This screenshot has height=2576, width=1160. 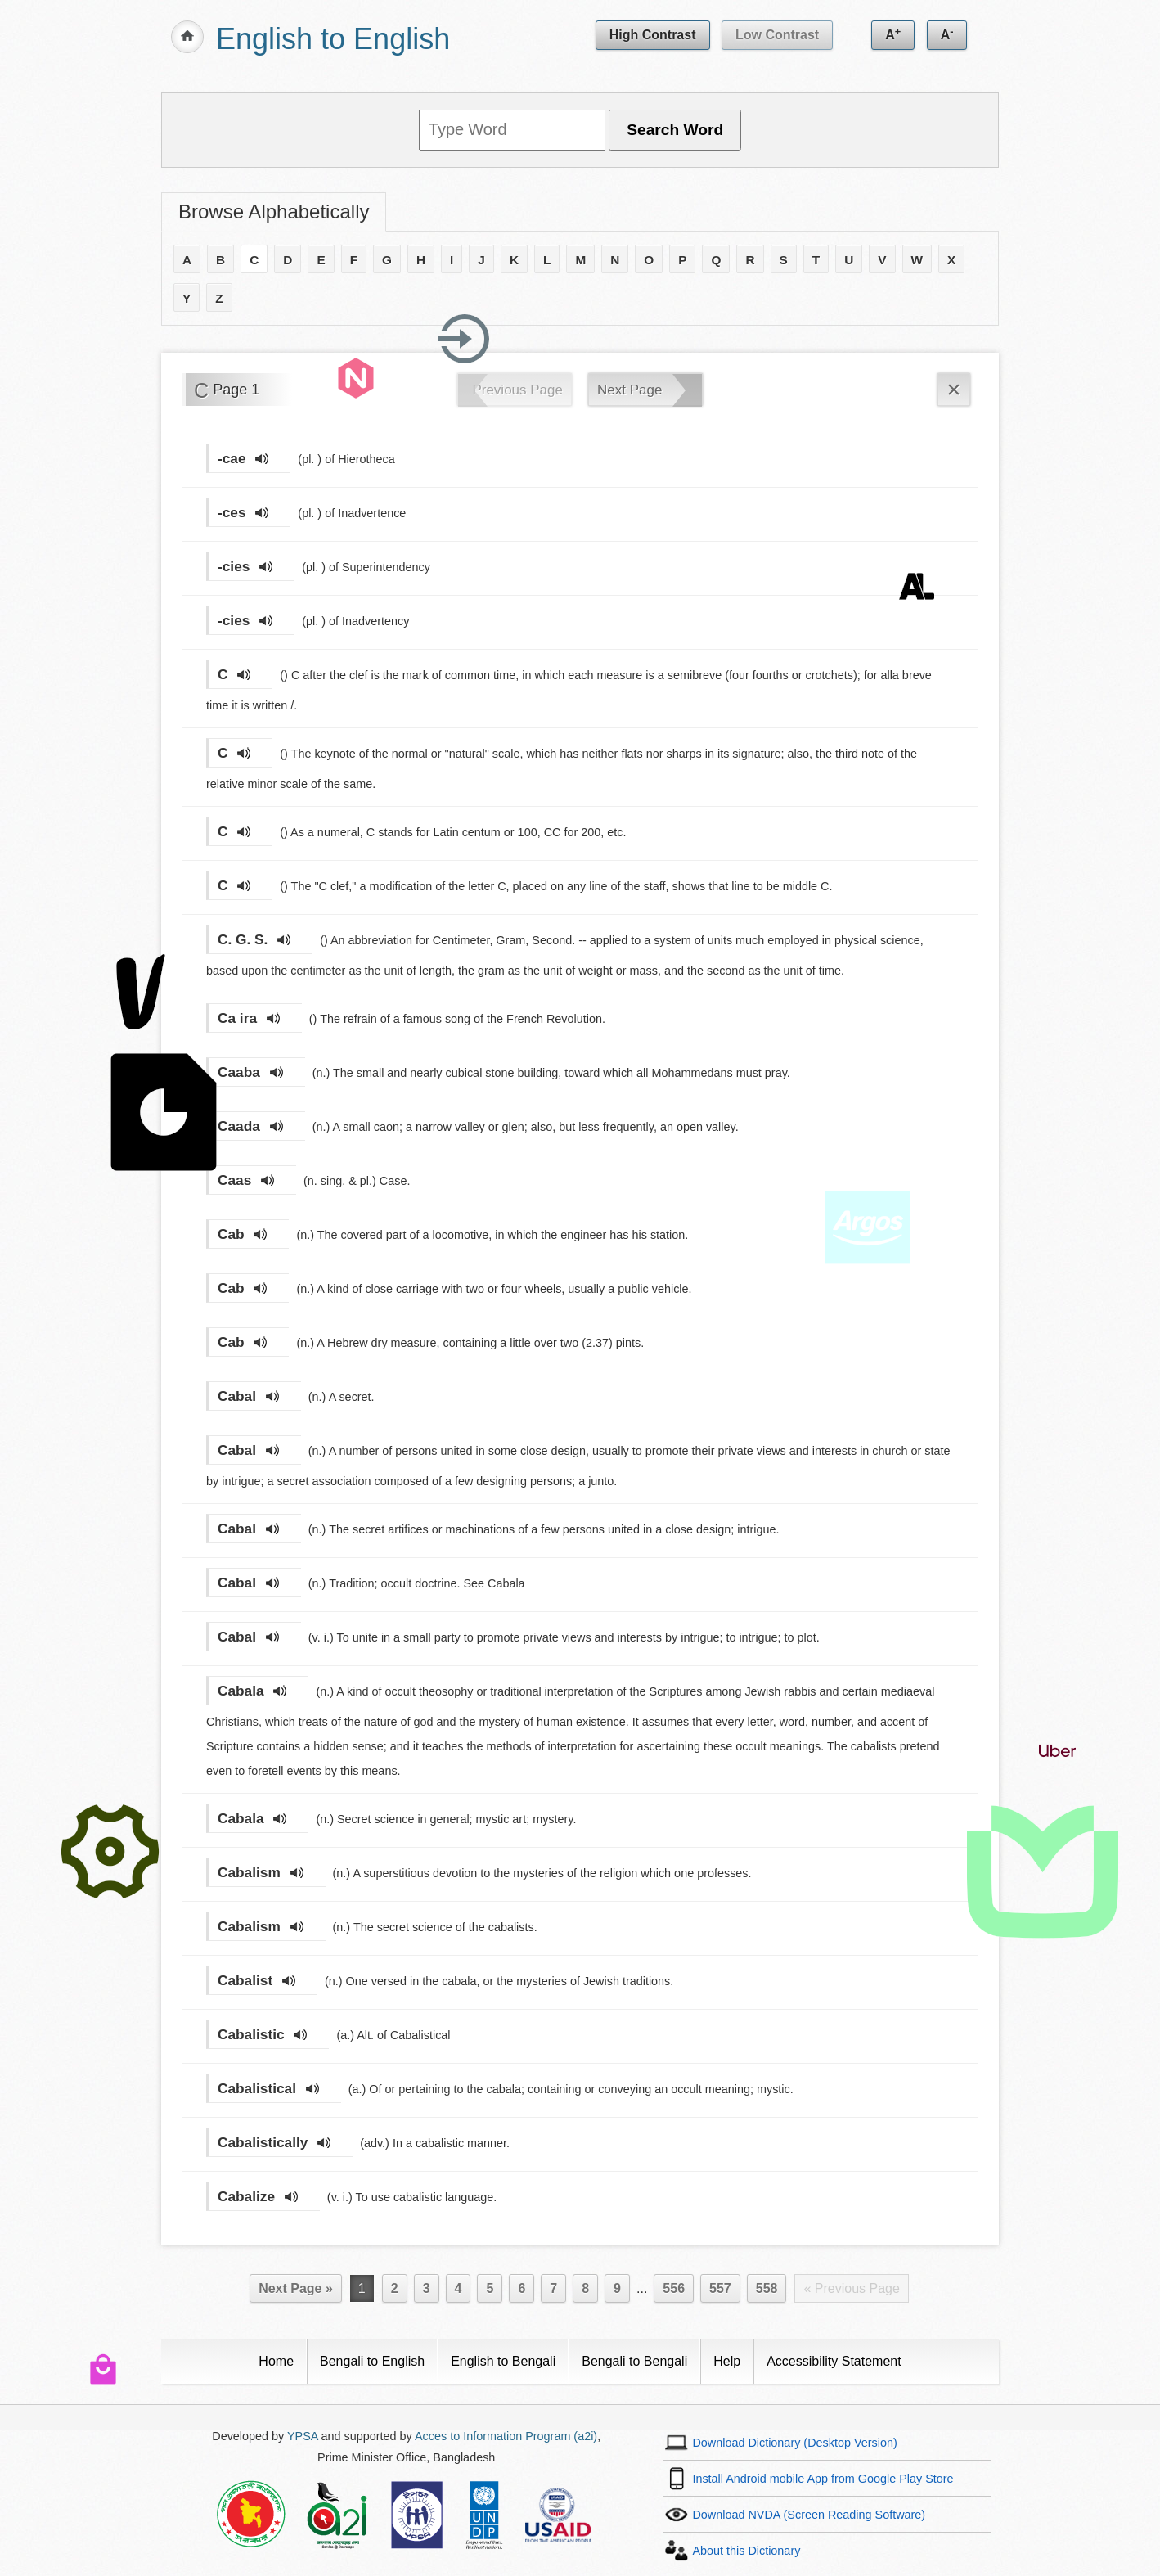 What do you see at coordinates (1057, 1750) in the screenshot?
I see `open the Uber app` at bounding box center [1057, 1750].